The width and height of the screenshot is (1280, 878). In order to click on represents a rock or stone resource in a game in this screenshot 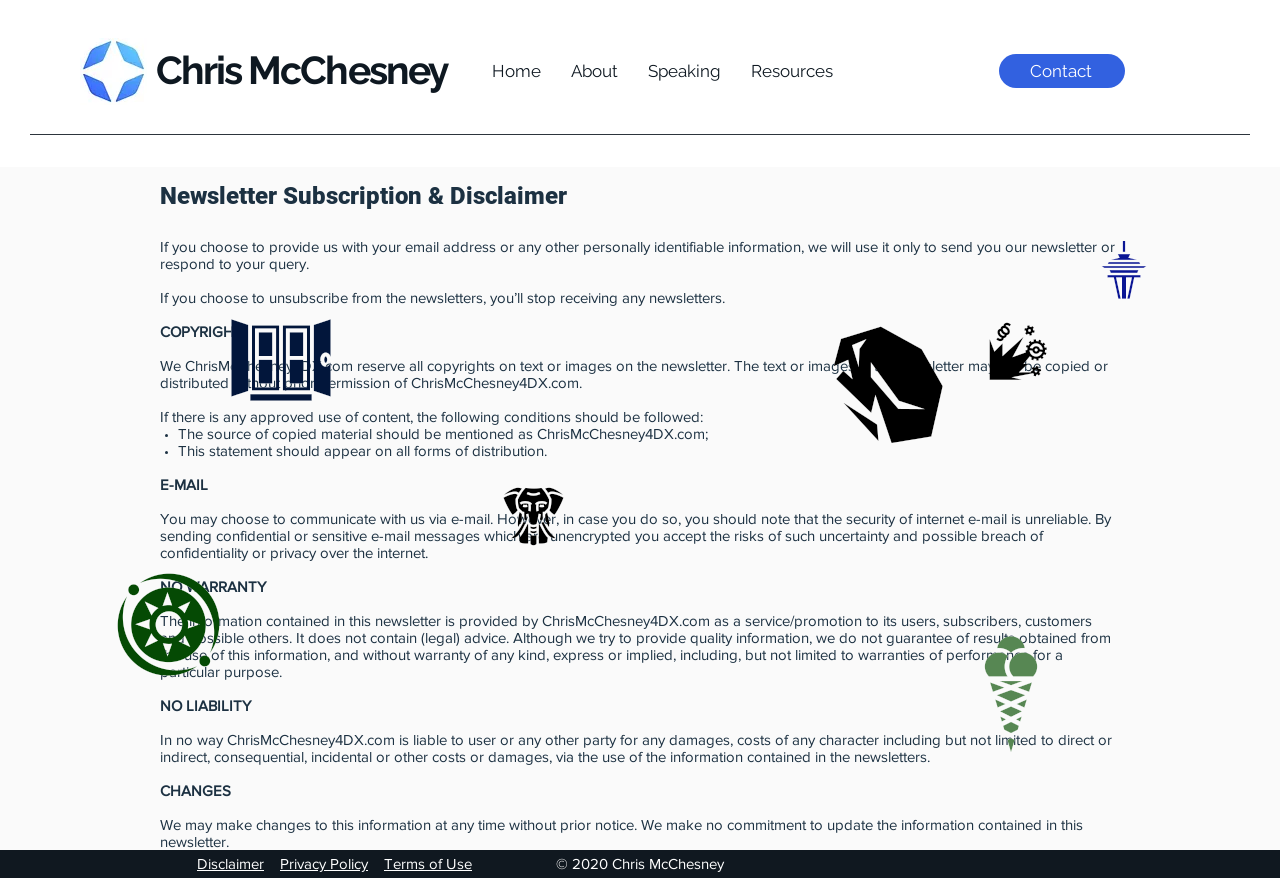, I will do `click(887, 384)`.